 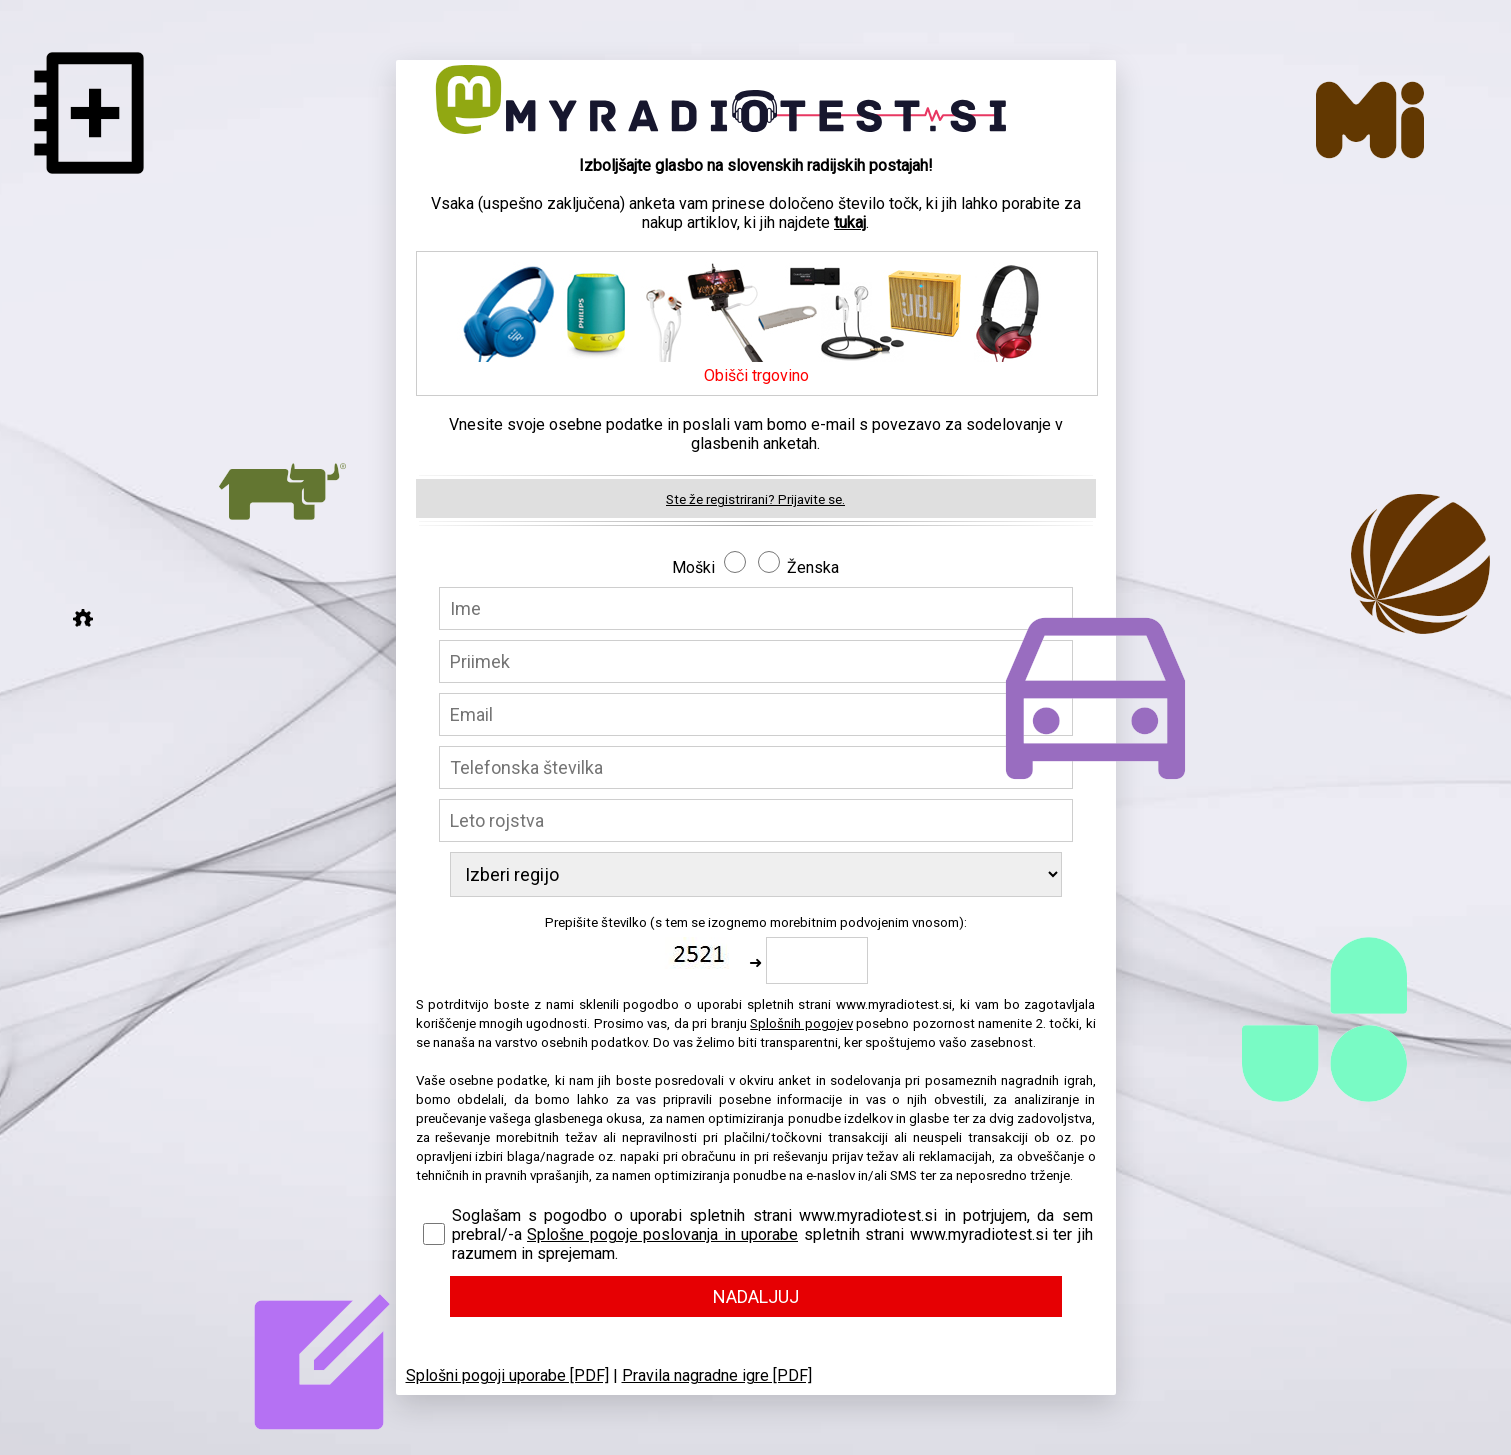 I want to click on open Rancher container management platform, so click(x=282, y=491).